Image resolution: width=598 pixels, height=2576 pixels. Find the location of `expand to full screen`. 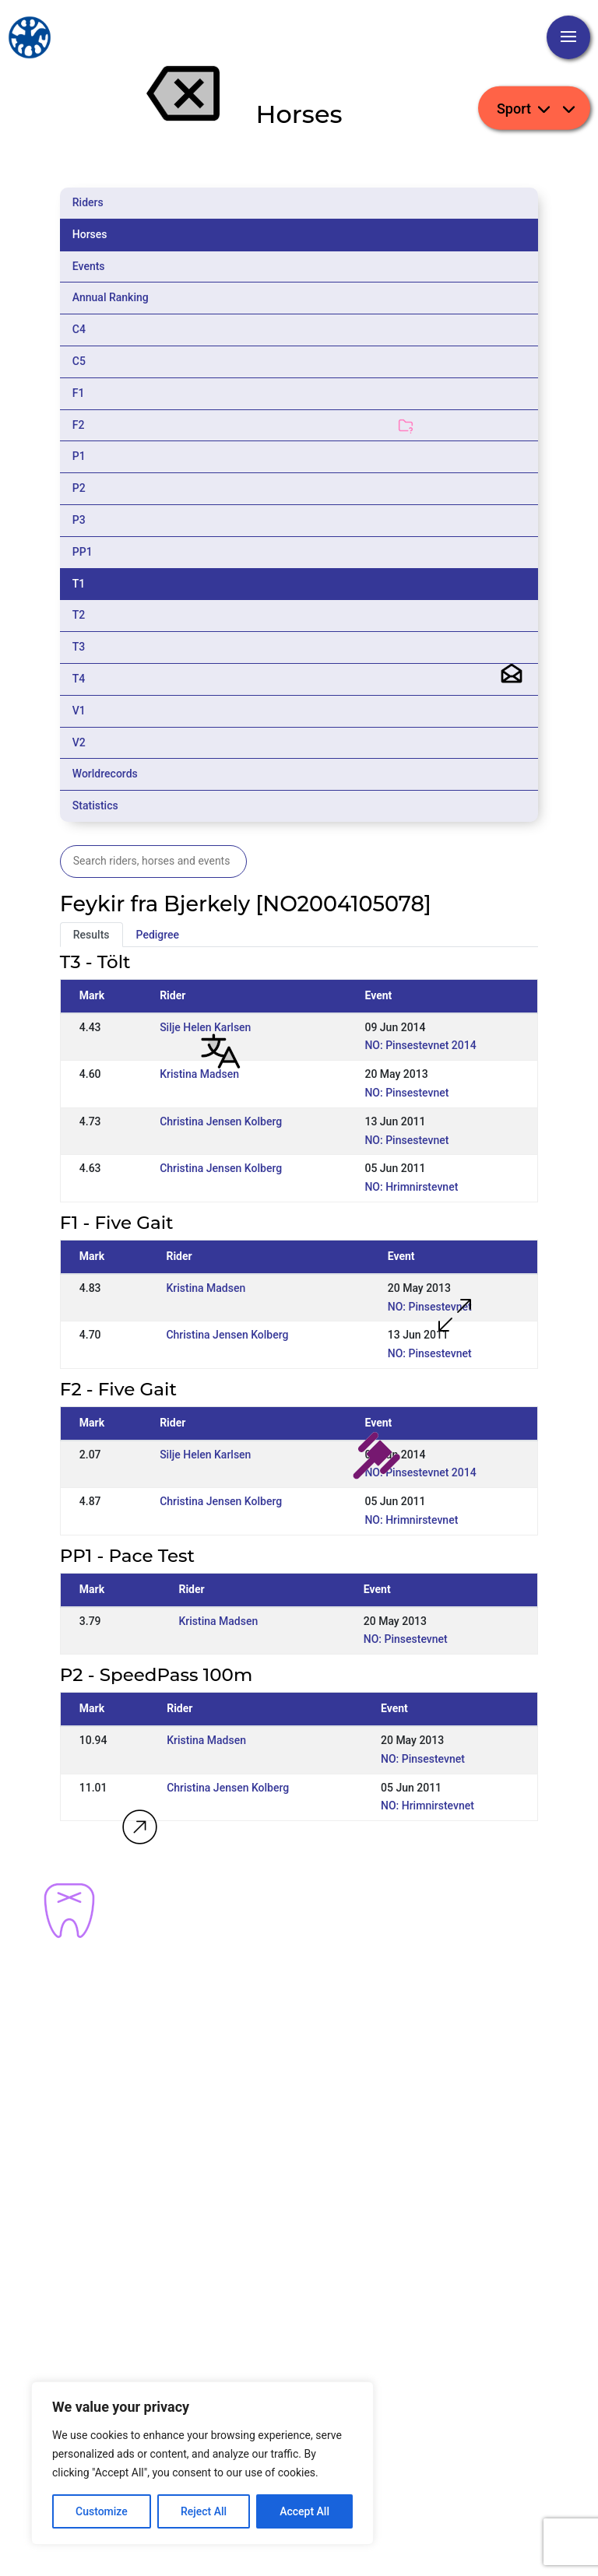

expand to full screen is located at coordinates (455, 1315).